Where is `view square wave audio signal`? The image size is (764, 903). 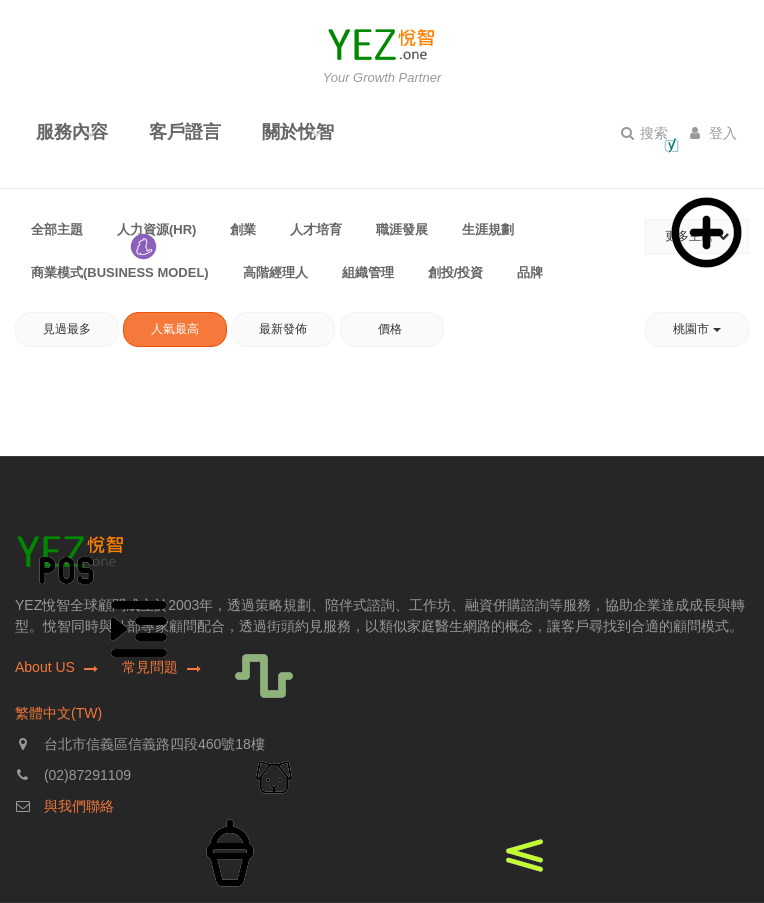 view square wave audio signal is located at coordinates (264, 676).